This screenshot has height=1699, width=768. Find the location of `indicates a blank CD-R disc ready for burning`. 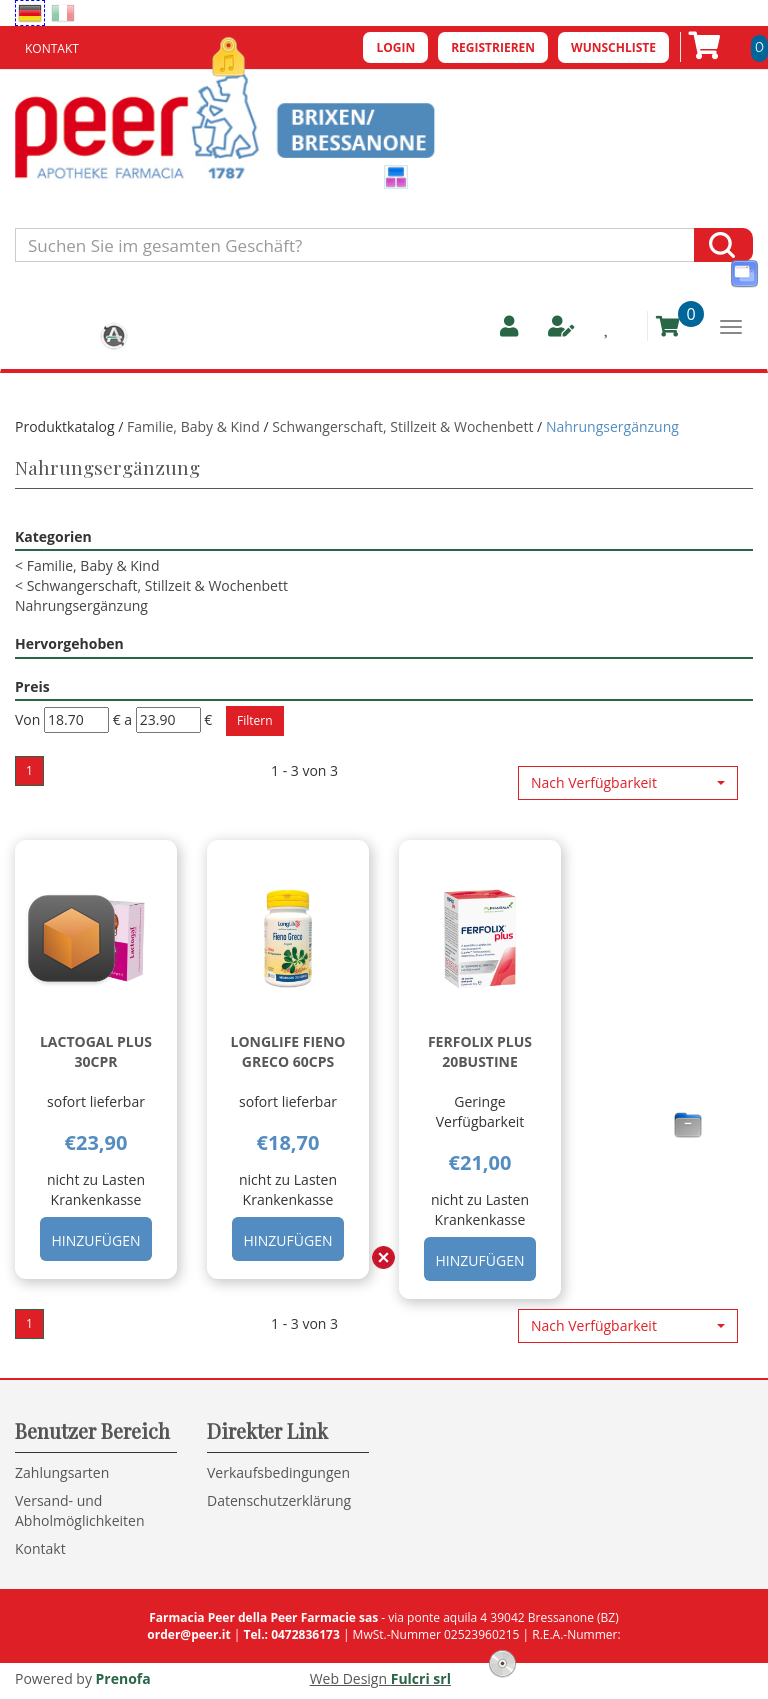

indicates a blank CD-R disc ready for burning is located at coordinates (502, 1663).